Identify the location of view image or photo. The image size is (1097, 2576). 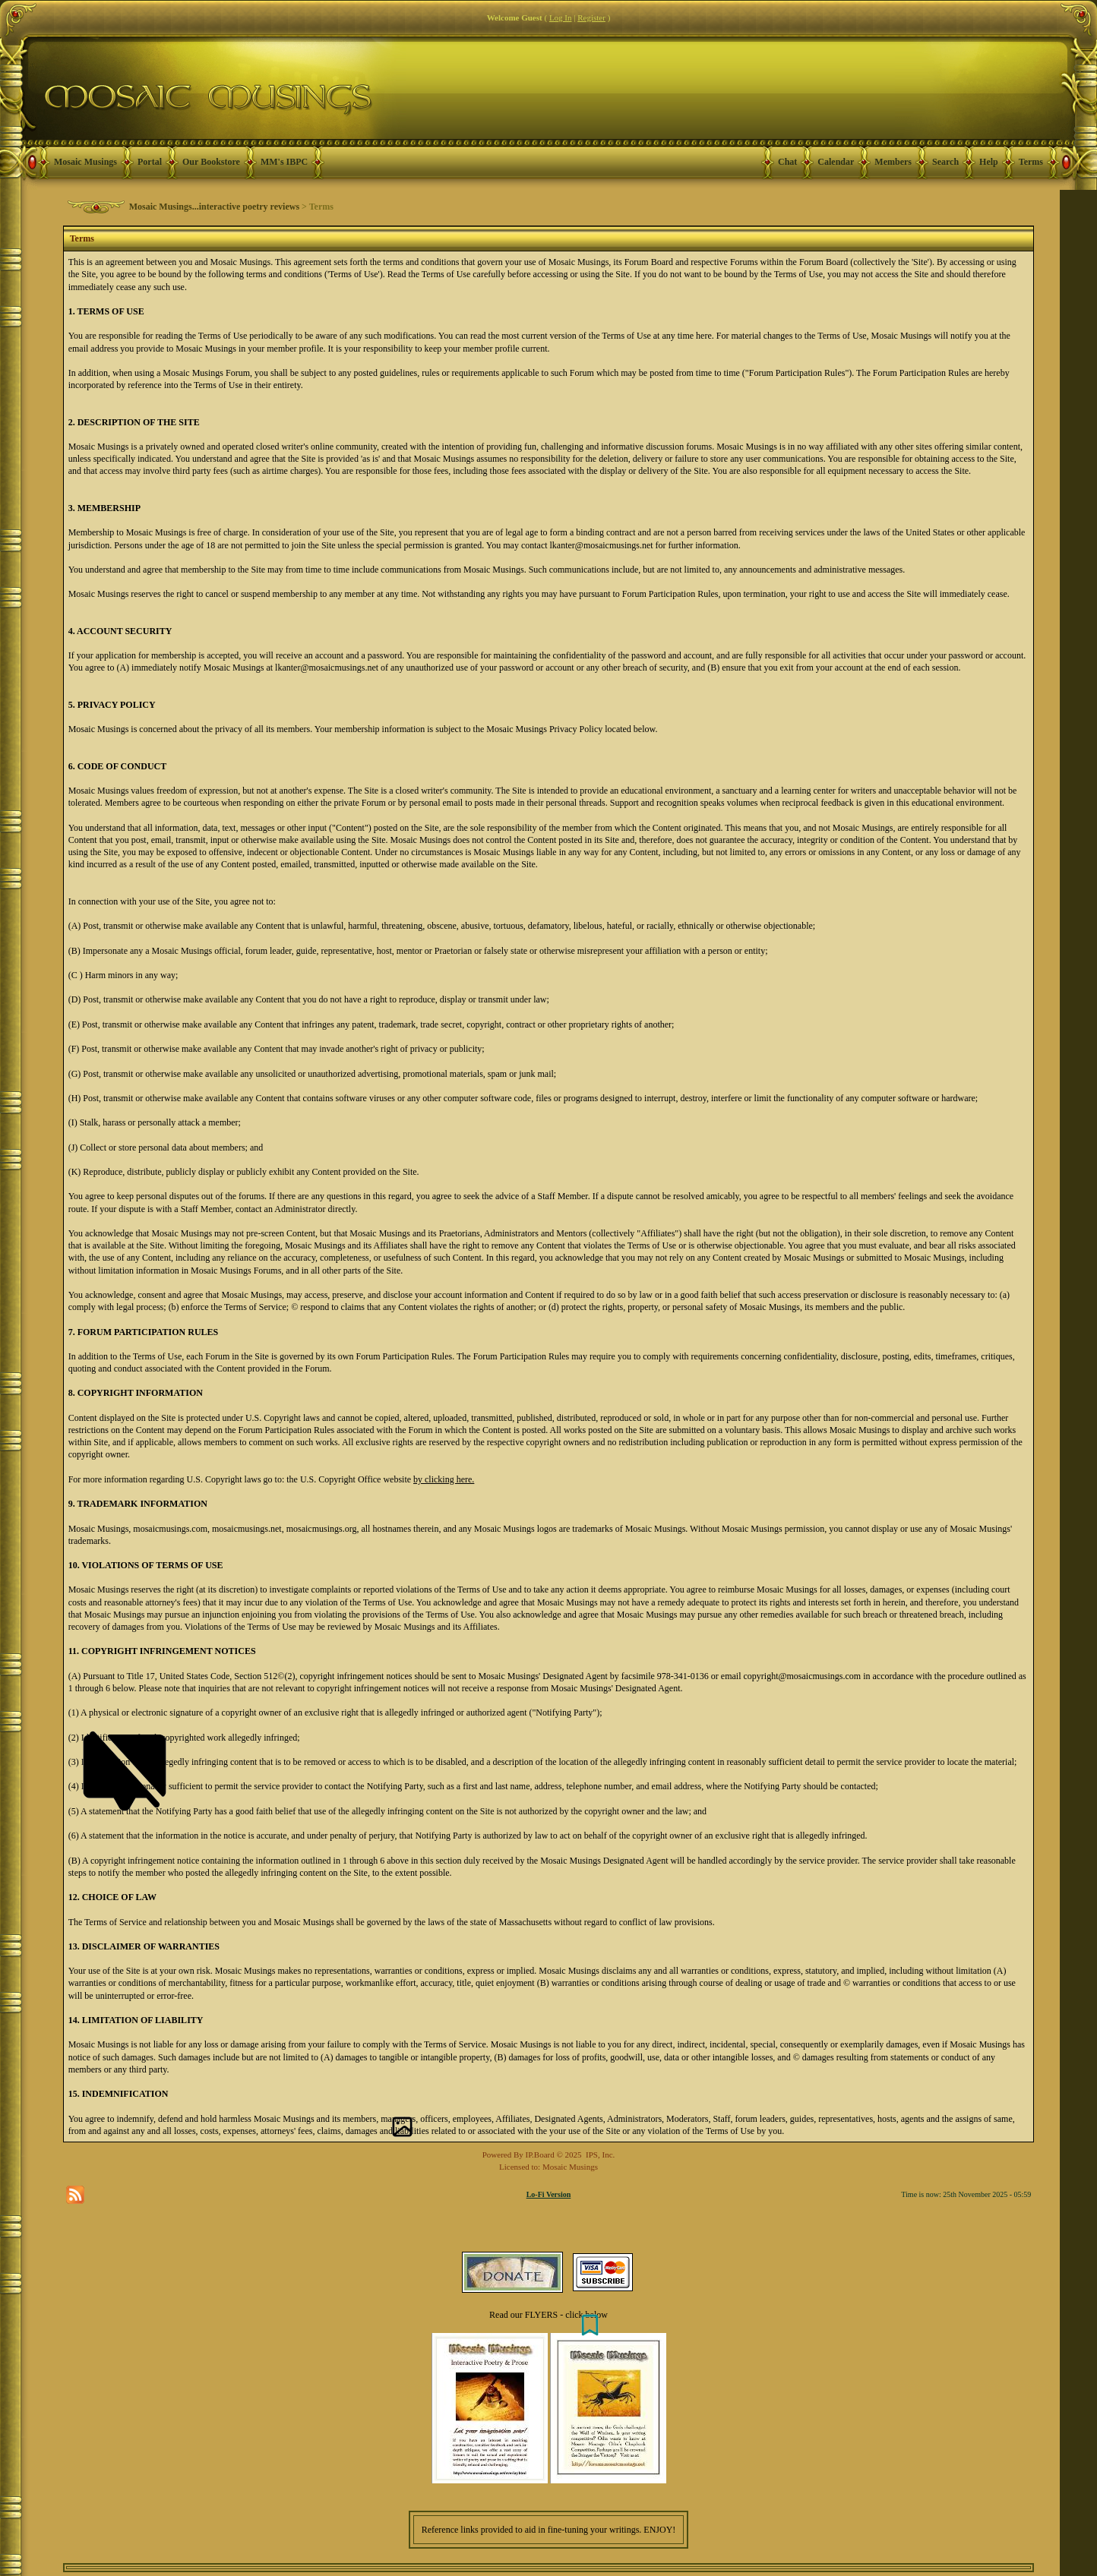
(402, 2126).